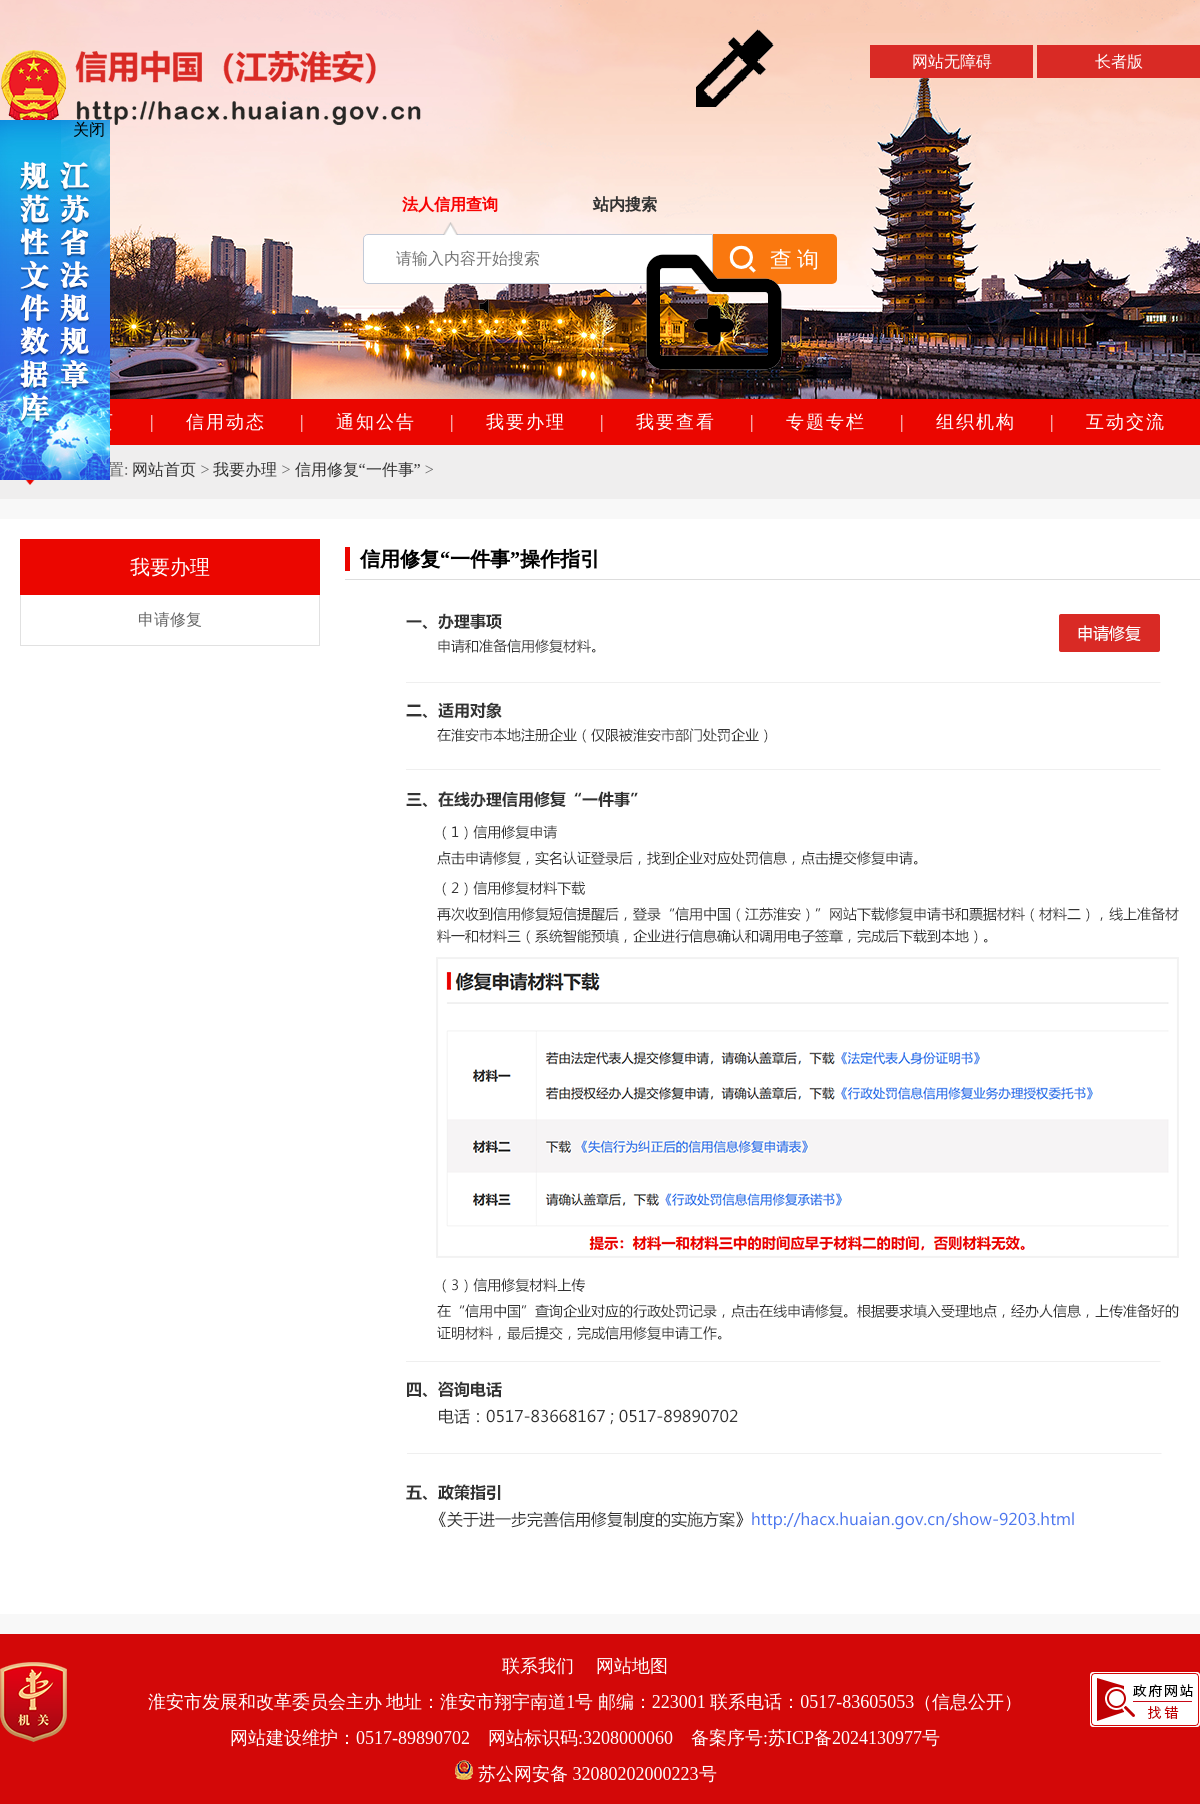  What do you see at coordinates (714, 312) in the screenshot?
I see `create a new folder` at bounding box center [714, 312].